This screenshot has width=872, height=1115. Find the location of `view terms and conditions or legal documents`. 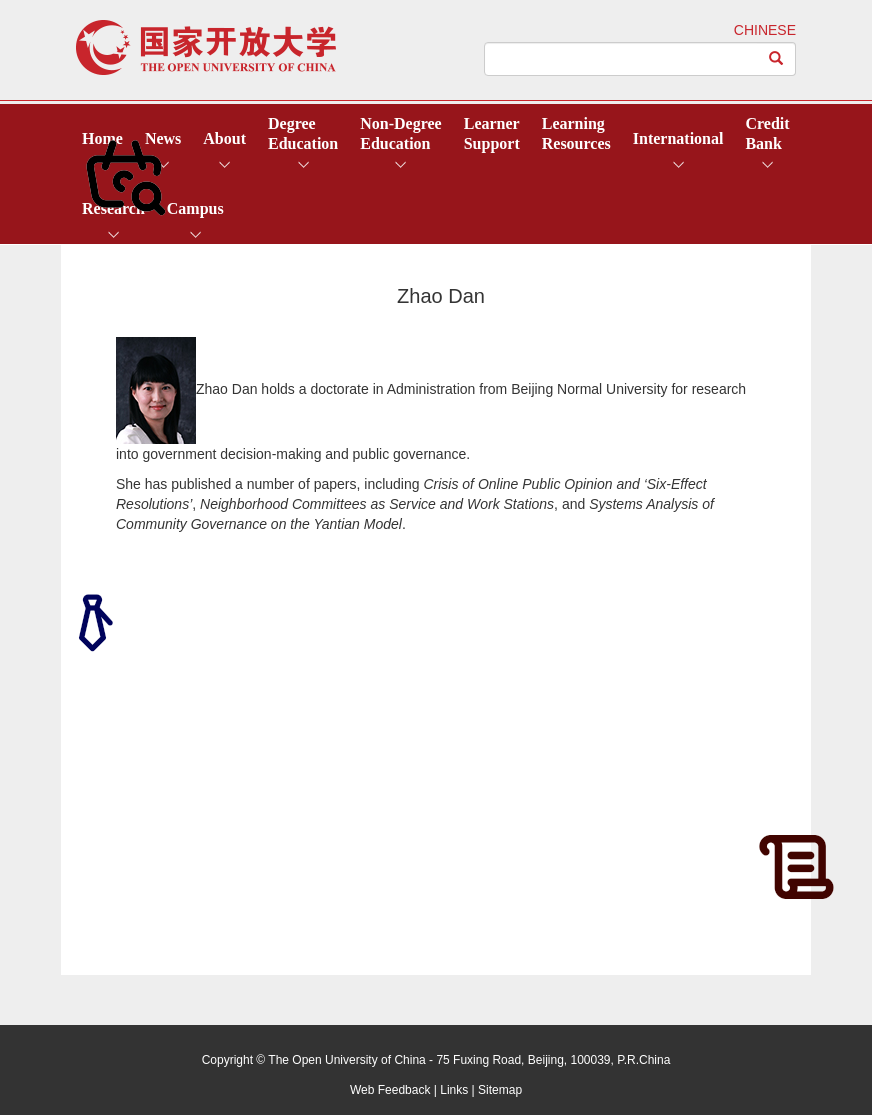

view terms and conditions or legal documents is located at coordinates (799, 867).